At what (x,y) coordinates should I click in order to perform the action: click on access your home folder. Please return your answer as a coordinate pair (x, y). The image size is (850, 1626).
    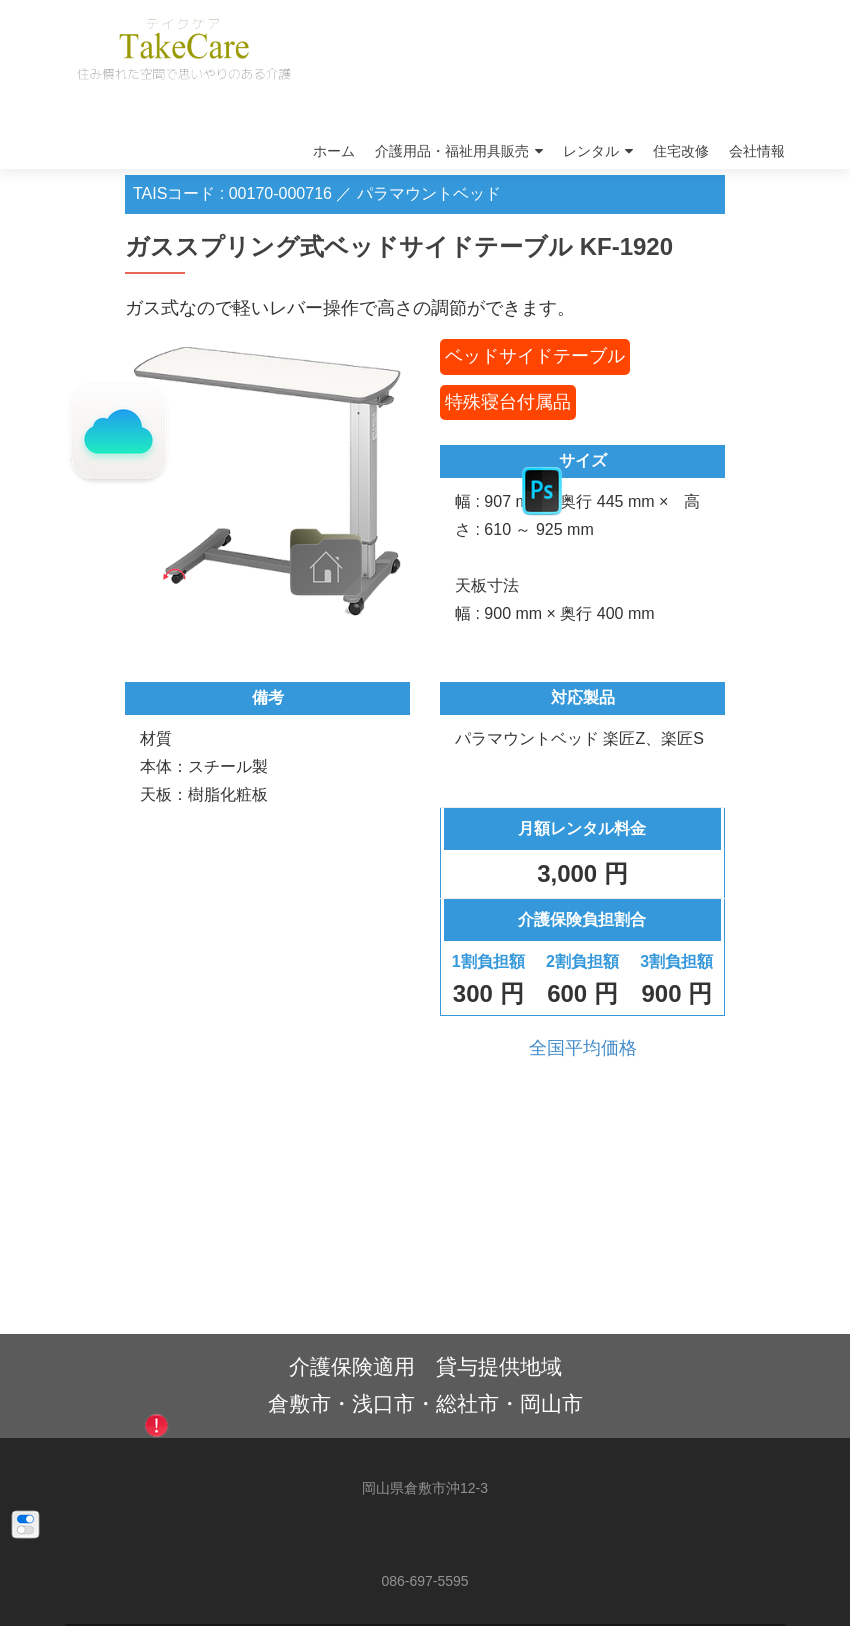
    Looking at the image, I should click on (326, 562).